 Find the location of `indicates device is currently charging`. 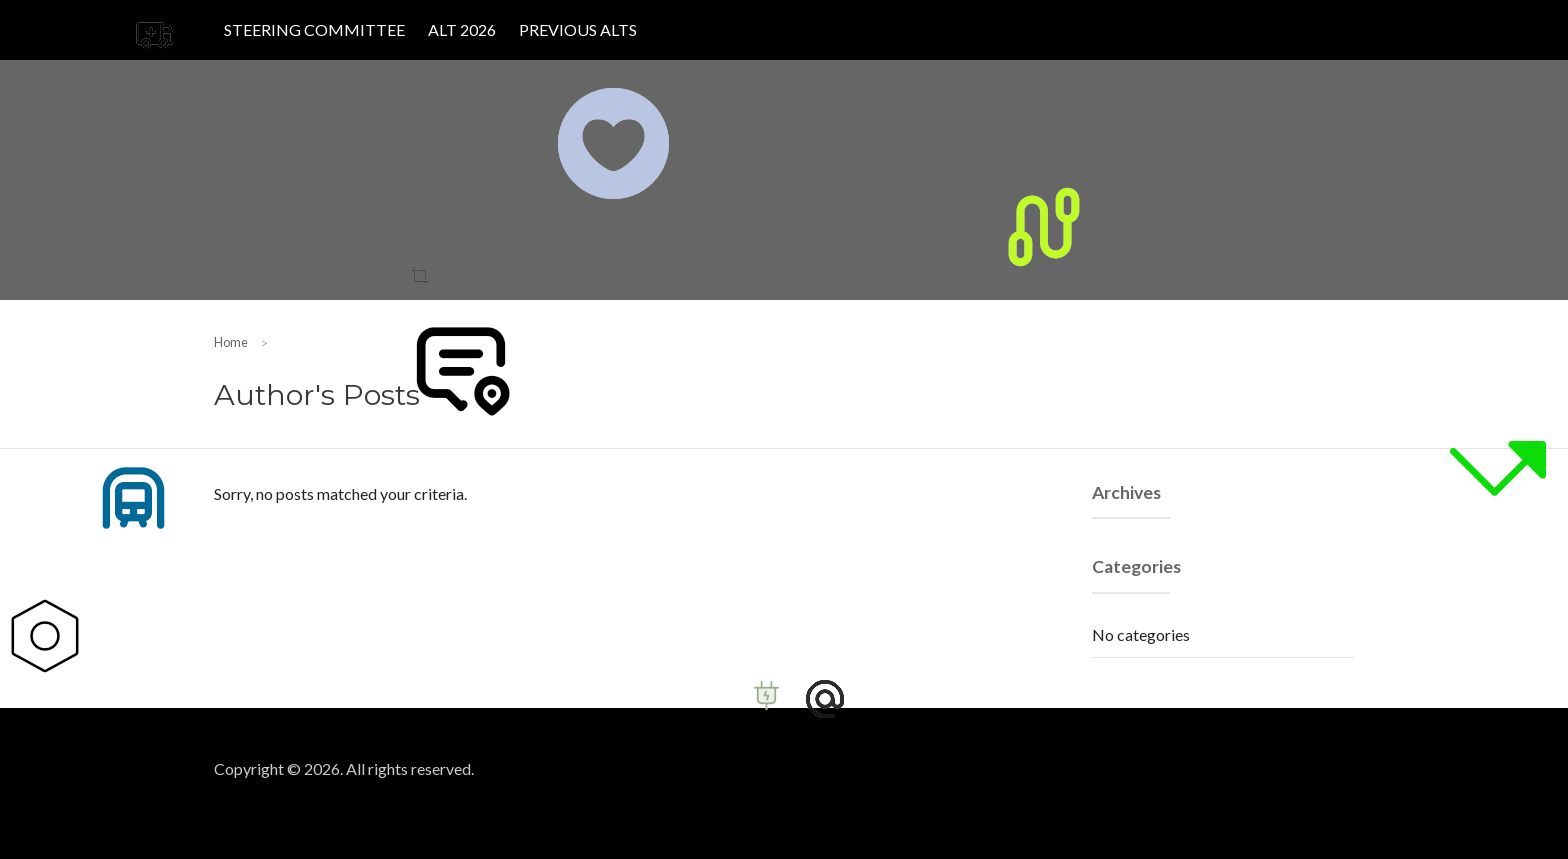

indicates device is currently charging is located at coordinates (766, 695).